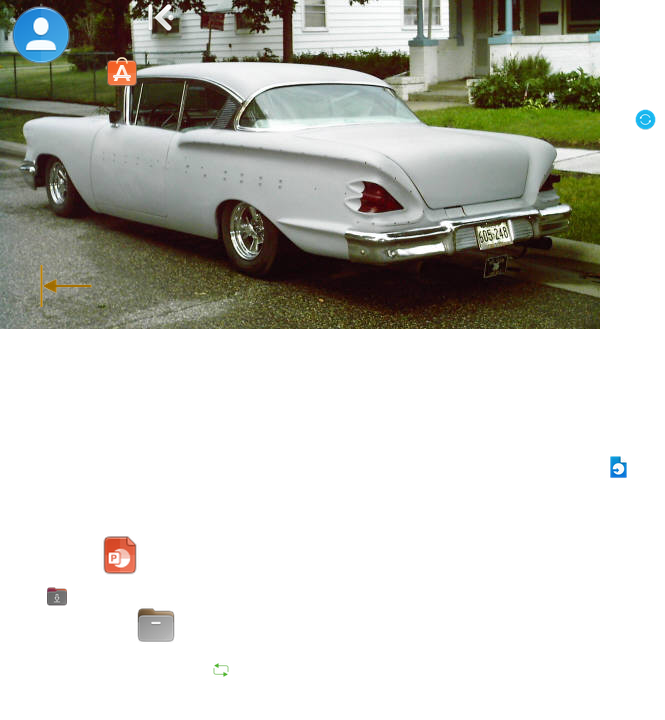  Describe the element at coordinates (122, 73) in the screenshot. I see `open ubuntu software center` at that location.